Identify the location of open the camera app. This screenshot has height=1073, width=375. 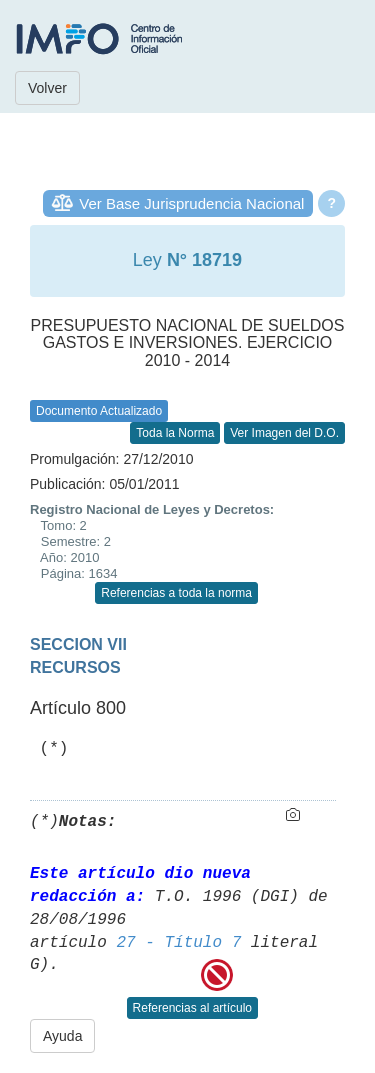
(293, 815).